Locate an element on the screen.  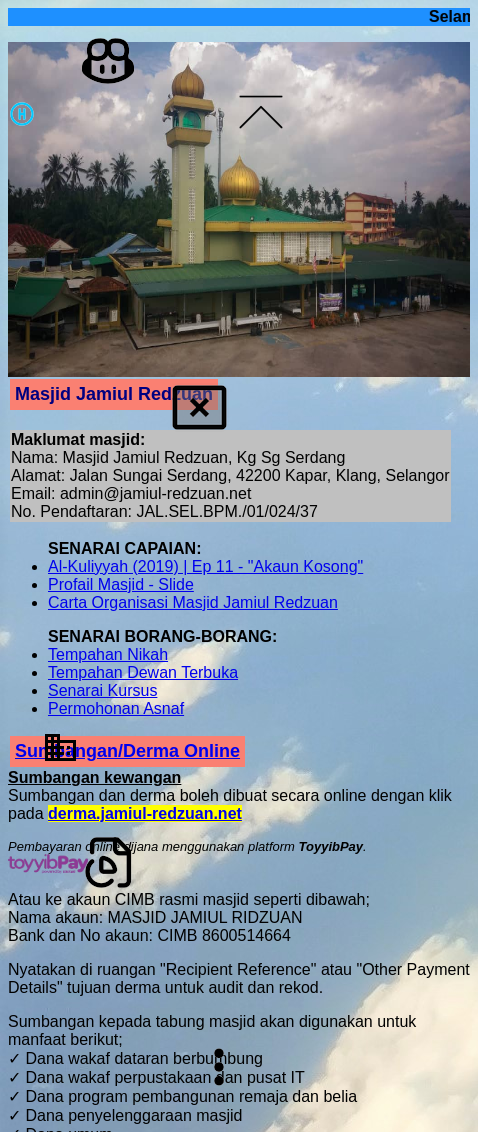
collapse content to top is located at coordinates (261, 111).